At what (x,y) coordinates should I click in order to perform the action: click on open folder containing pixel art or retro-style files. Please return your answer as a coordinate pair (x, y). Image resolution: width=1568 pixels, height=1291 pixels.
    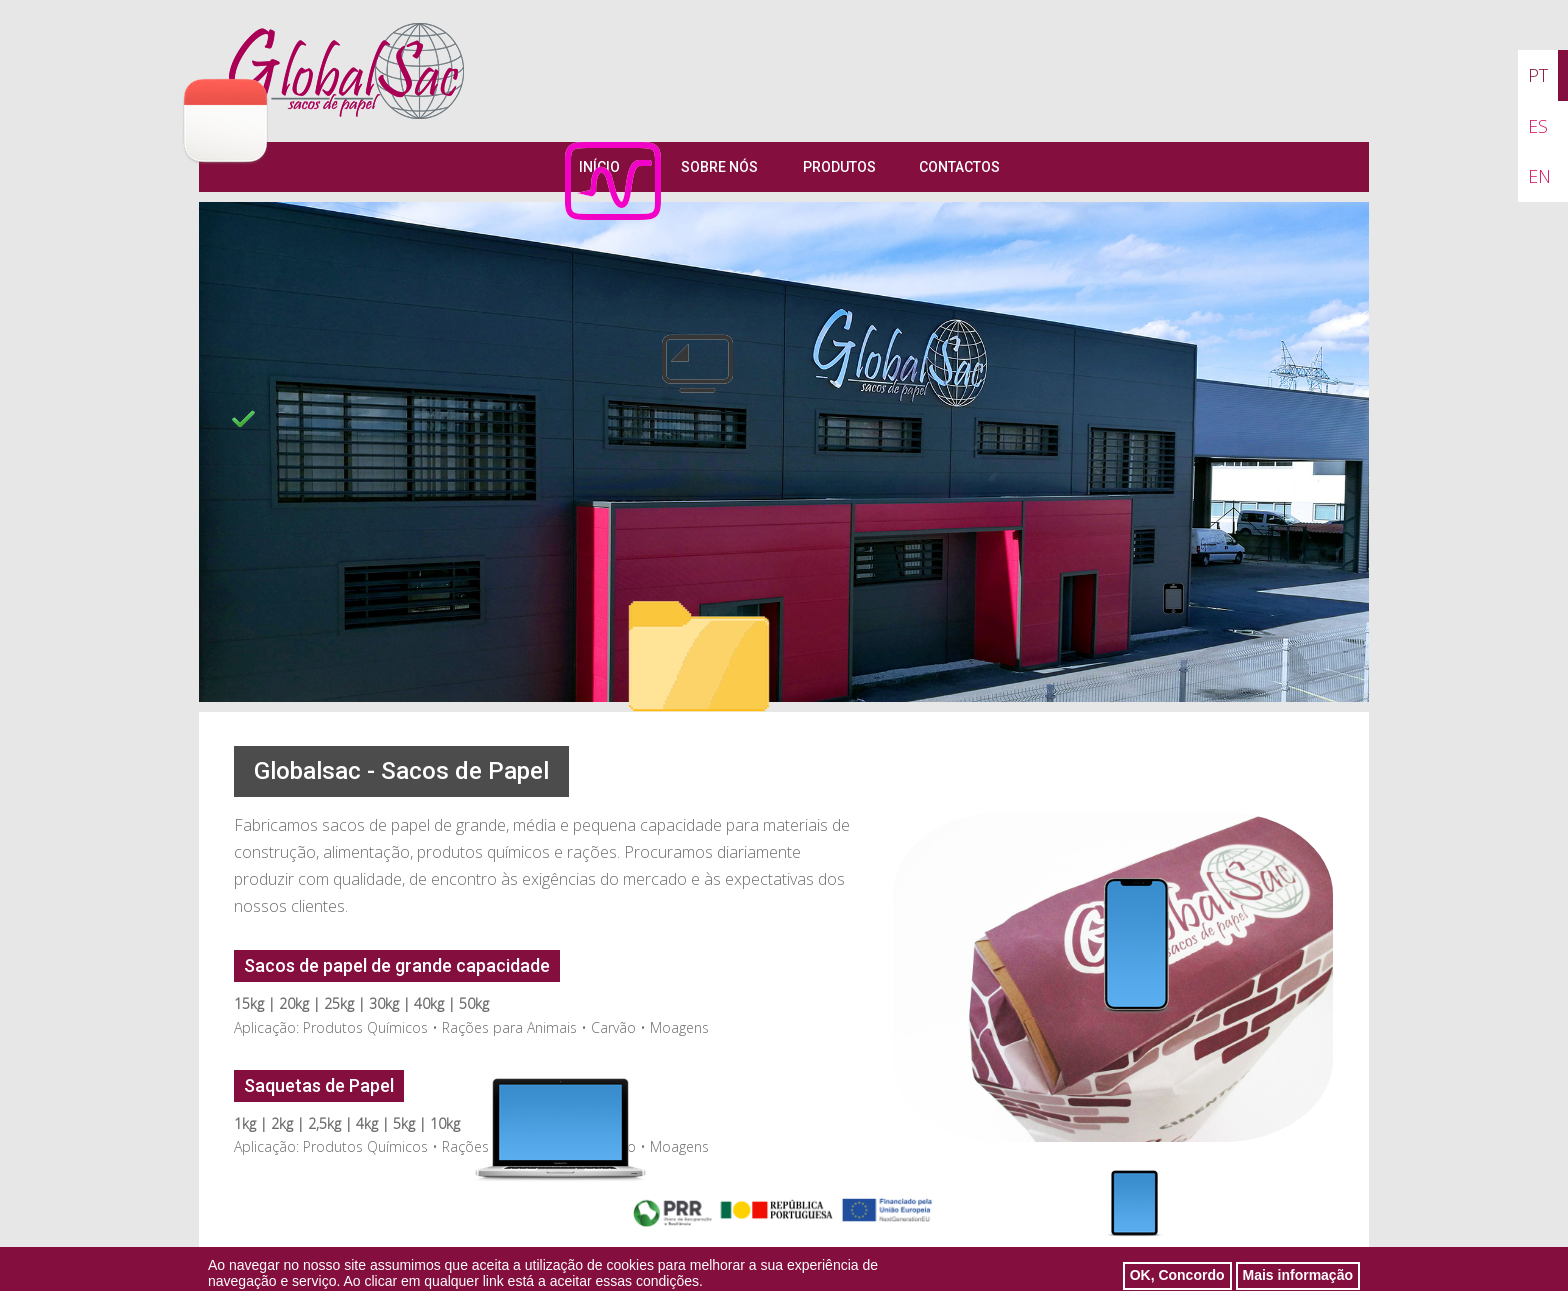
    Looking at the image, I should click on (699, 660).